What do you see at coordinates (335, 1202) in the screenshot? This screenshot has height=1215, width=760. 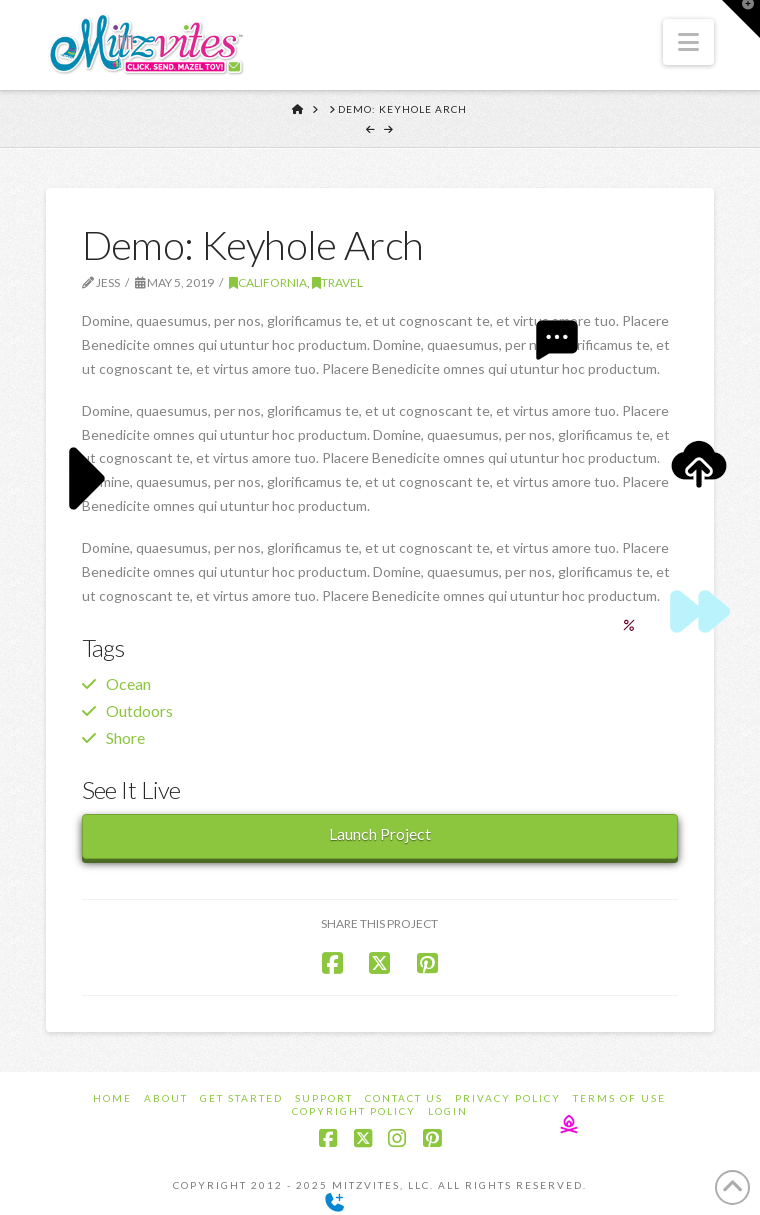 I see `add a new contact` at bounding box center [335, 1202].